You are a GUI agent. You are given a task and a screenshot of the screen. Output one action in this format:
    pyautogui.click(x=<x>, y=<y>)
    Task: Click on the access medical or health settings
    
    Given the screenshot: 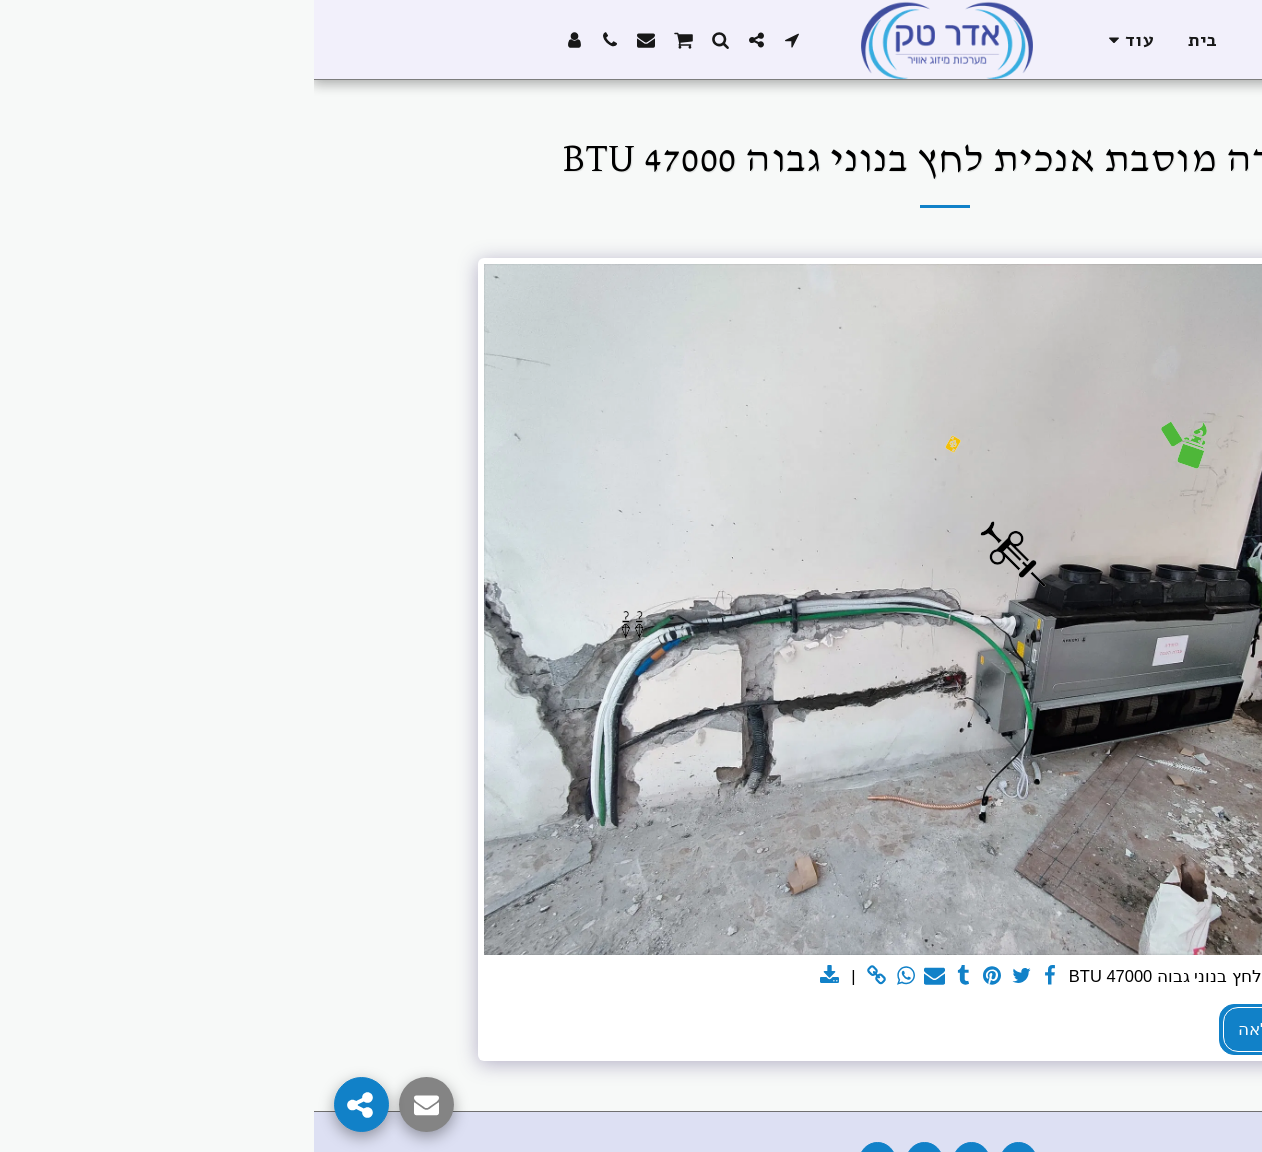 What is the action you would take?
    pyautogui.click(x=1013, y=554)
    